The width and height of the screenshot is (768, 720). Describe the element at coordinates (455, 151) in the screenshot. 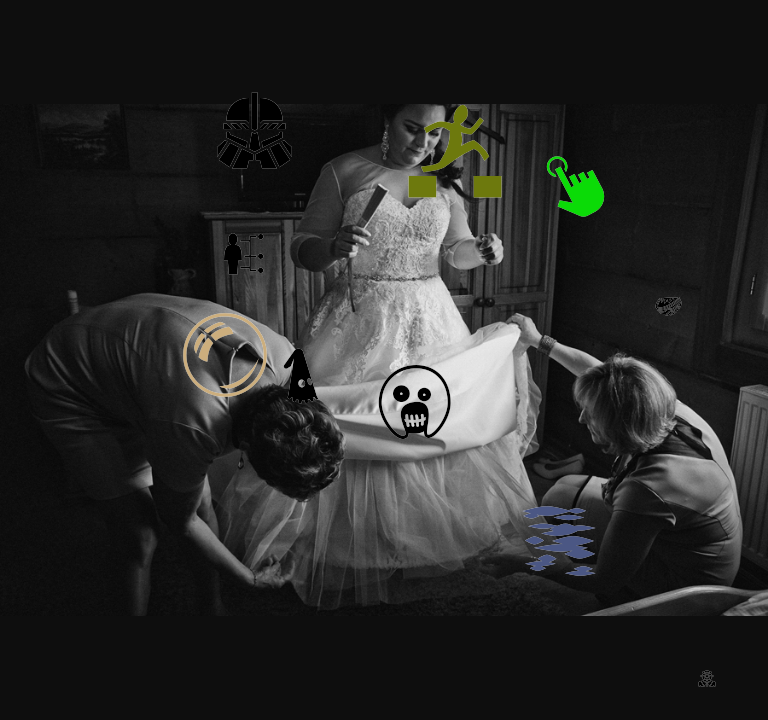

I see `jump across platforms or obstacles` at that location.